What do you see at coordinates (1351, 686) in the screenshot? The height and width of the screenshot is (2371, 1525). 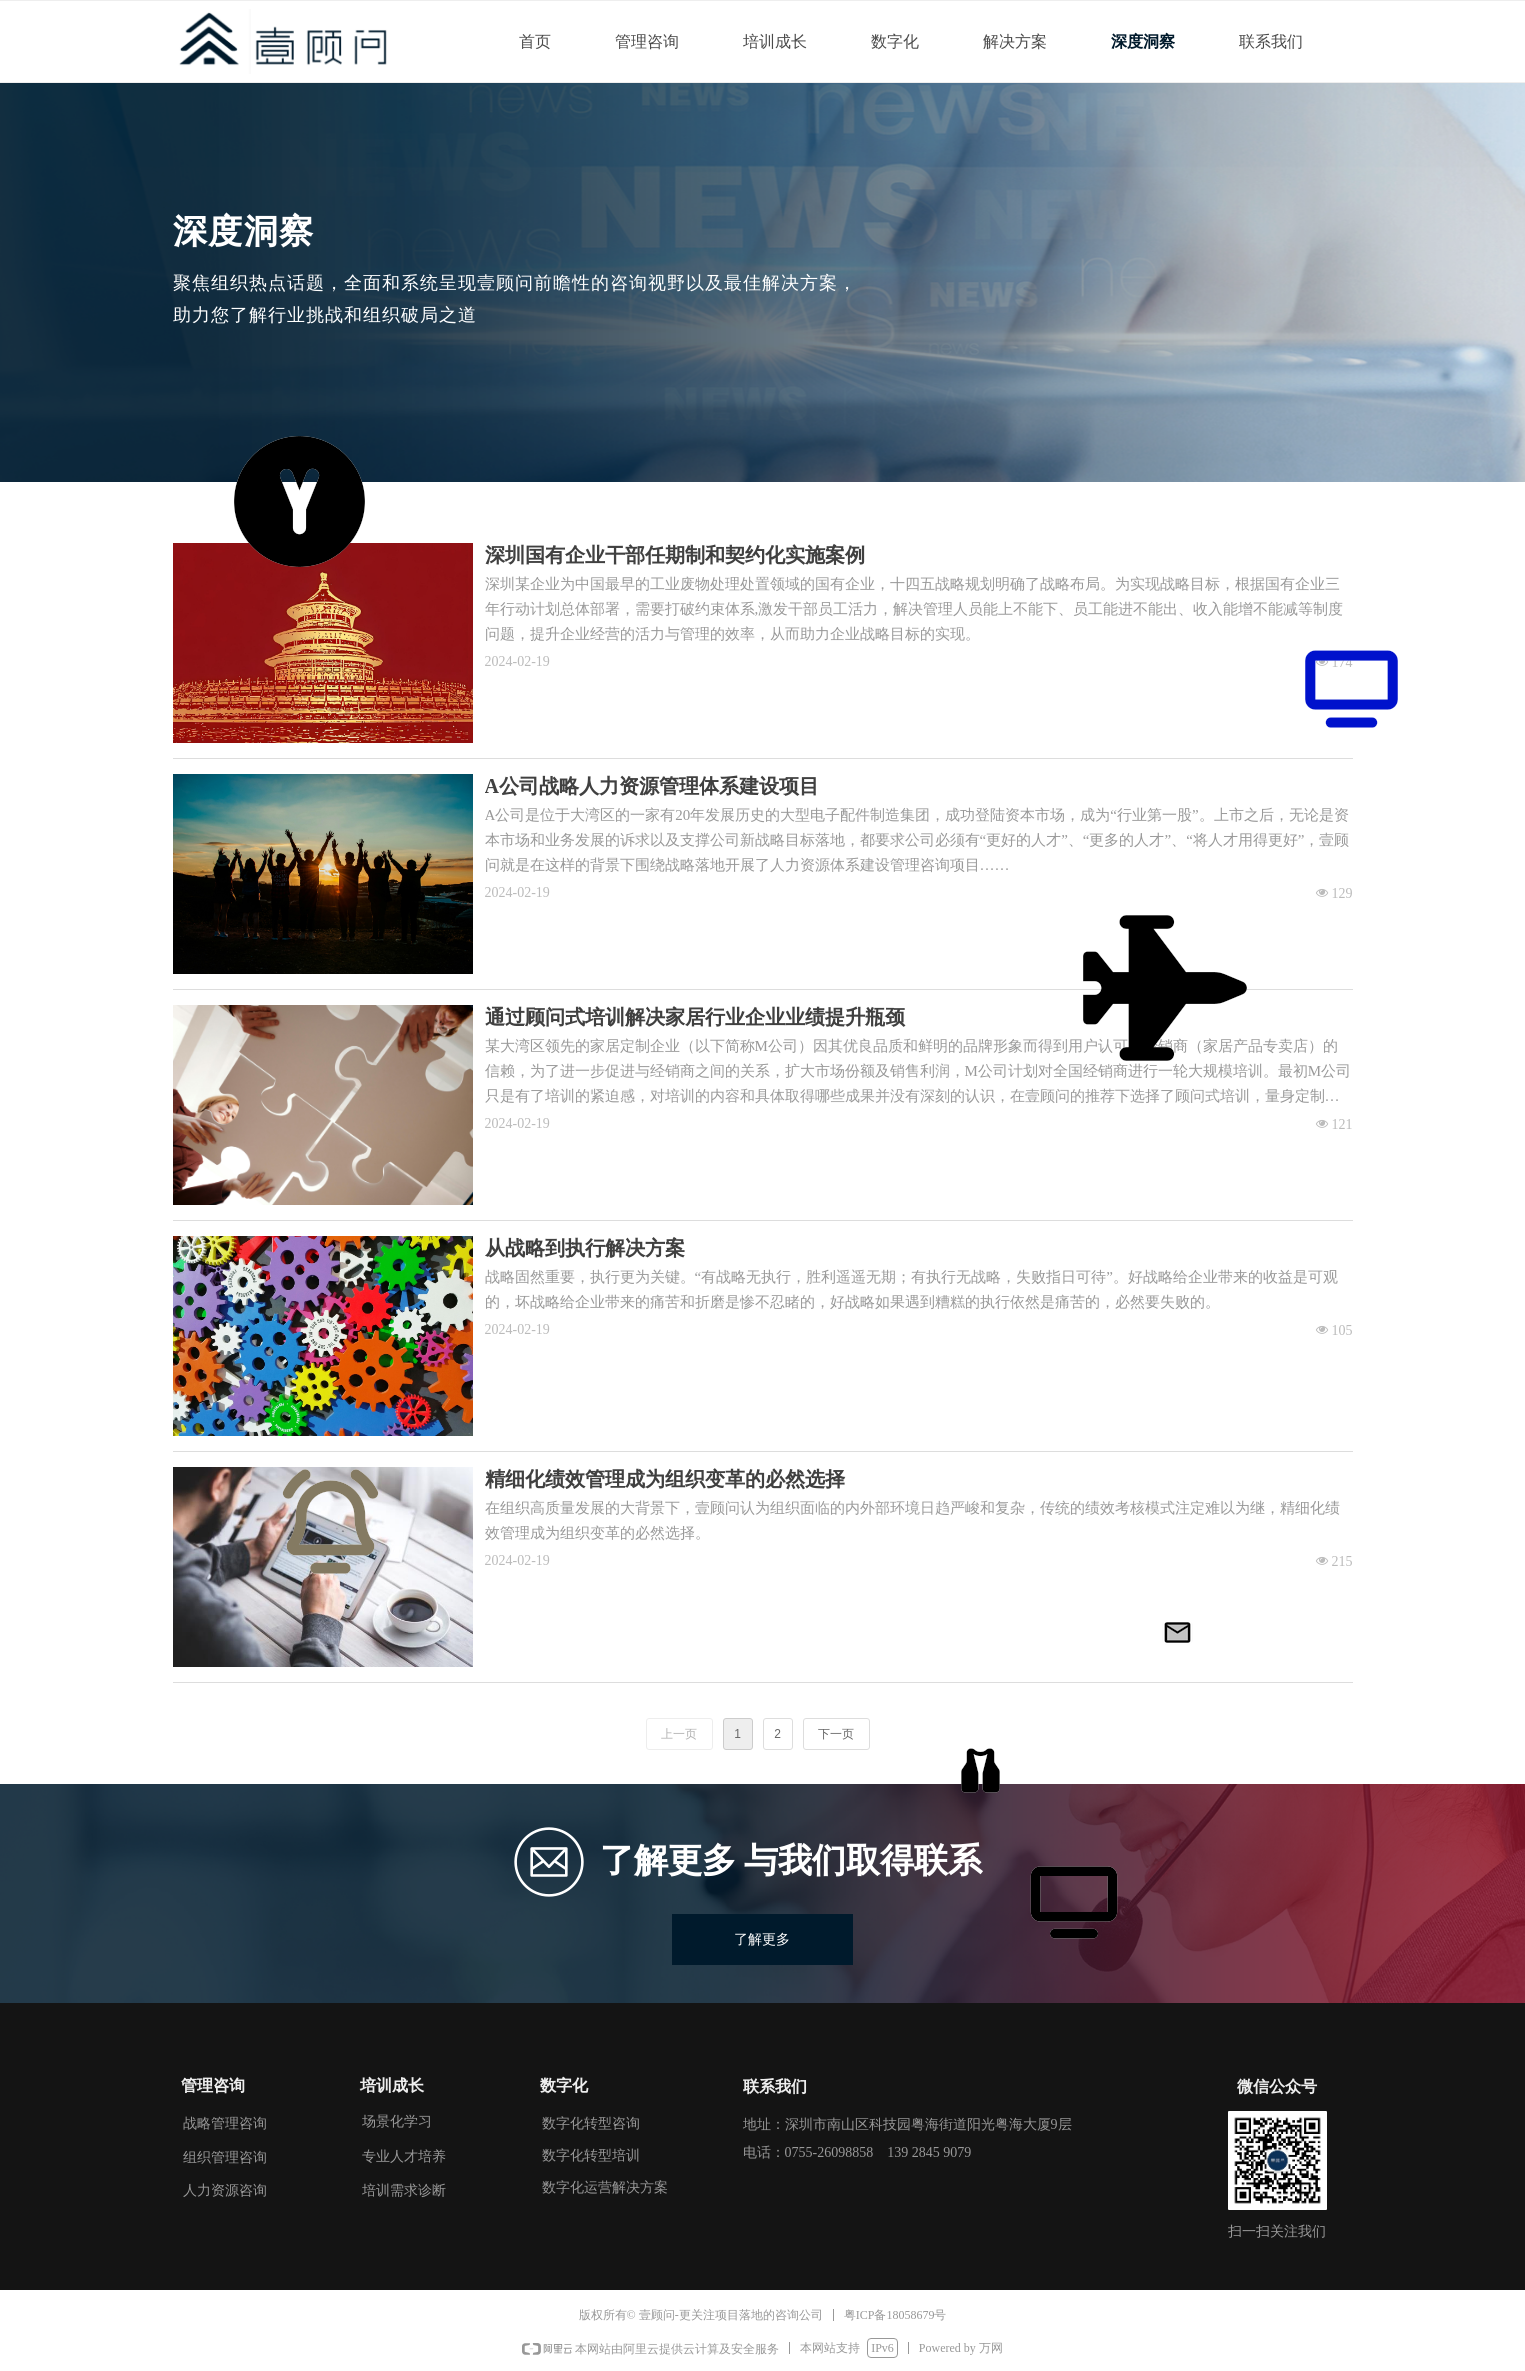 I see `open tv or video streaming app` at bounding box center [1351, 686].